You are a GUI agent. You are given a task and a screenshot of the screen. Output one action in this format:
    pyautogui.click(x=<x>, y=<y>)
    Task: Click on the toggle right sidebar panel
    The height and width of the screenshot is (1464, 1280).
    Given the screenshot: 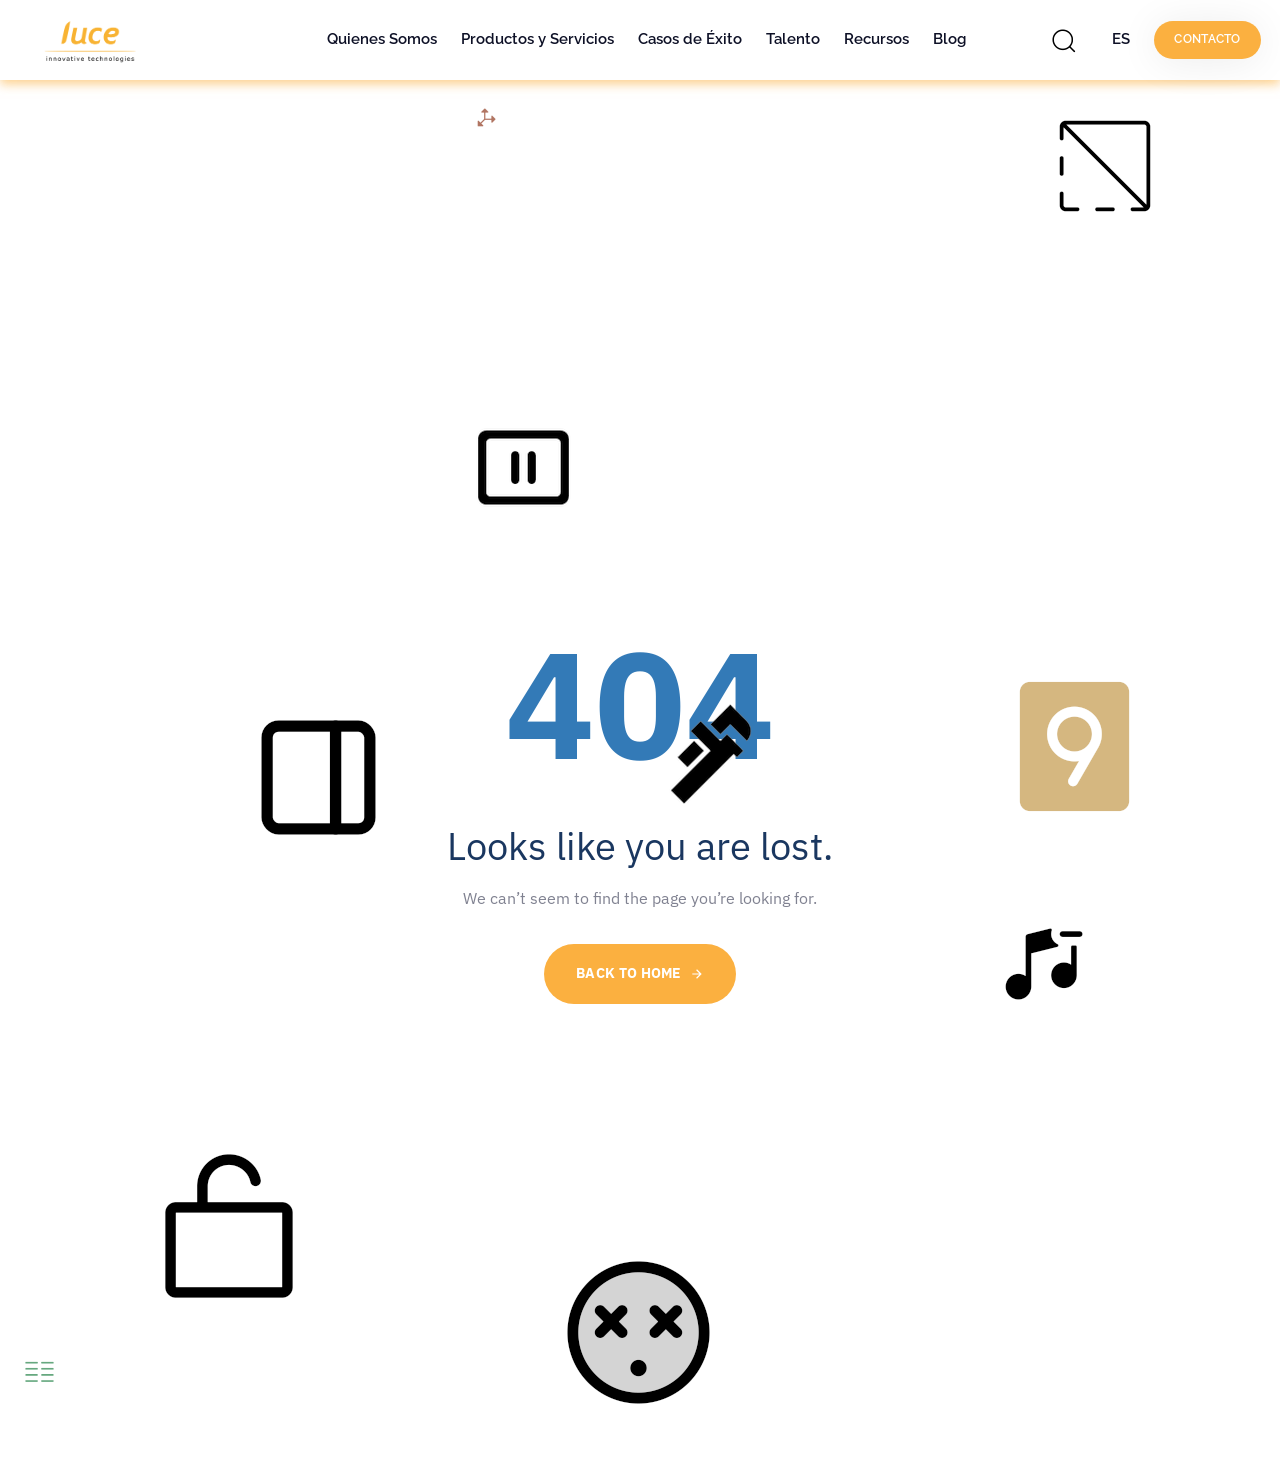 What is the action you would take?
    pyautogui.click(x=318, y=777)
    